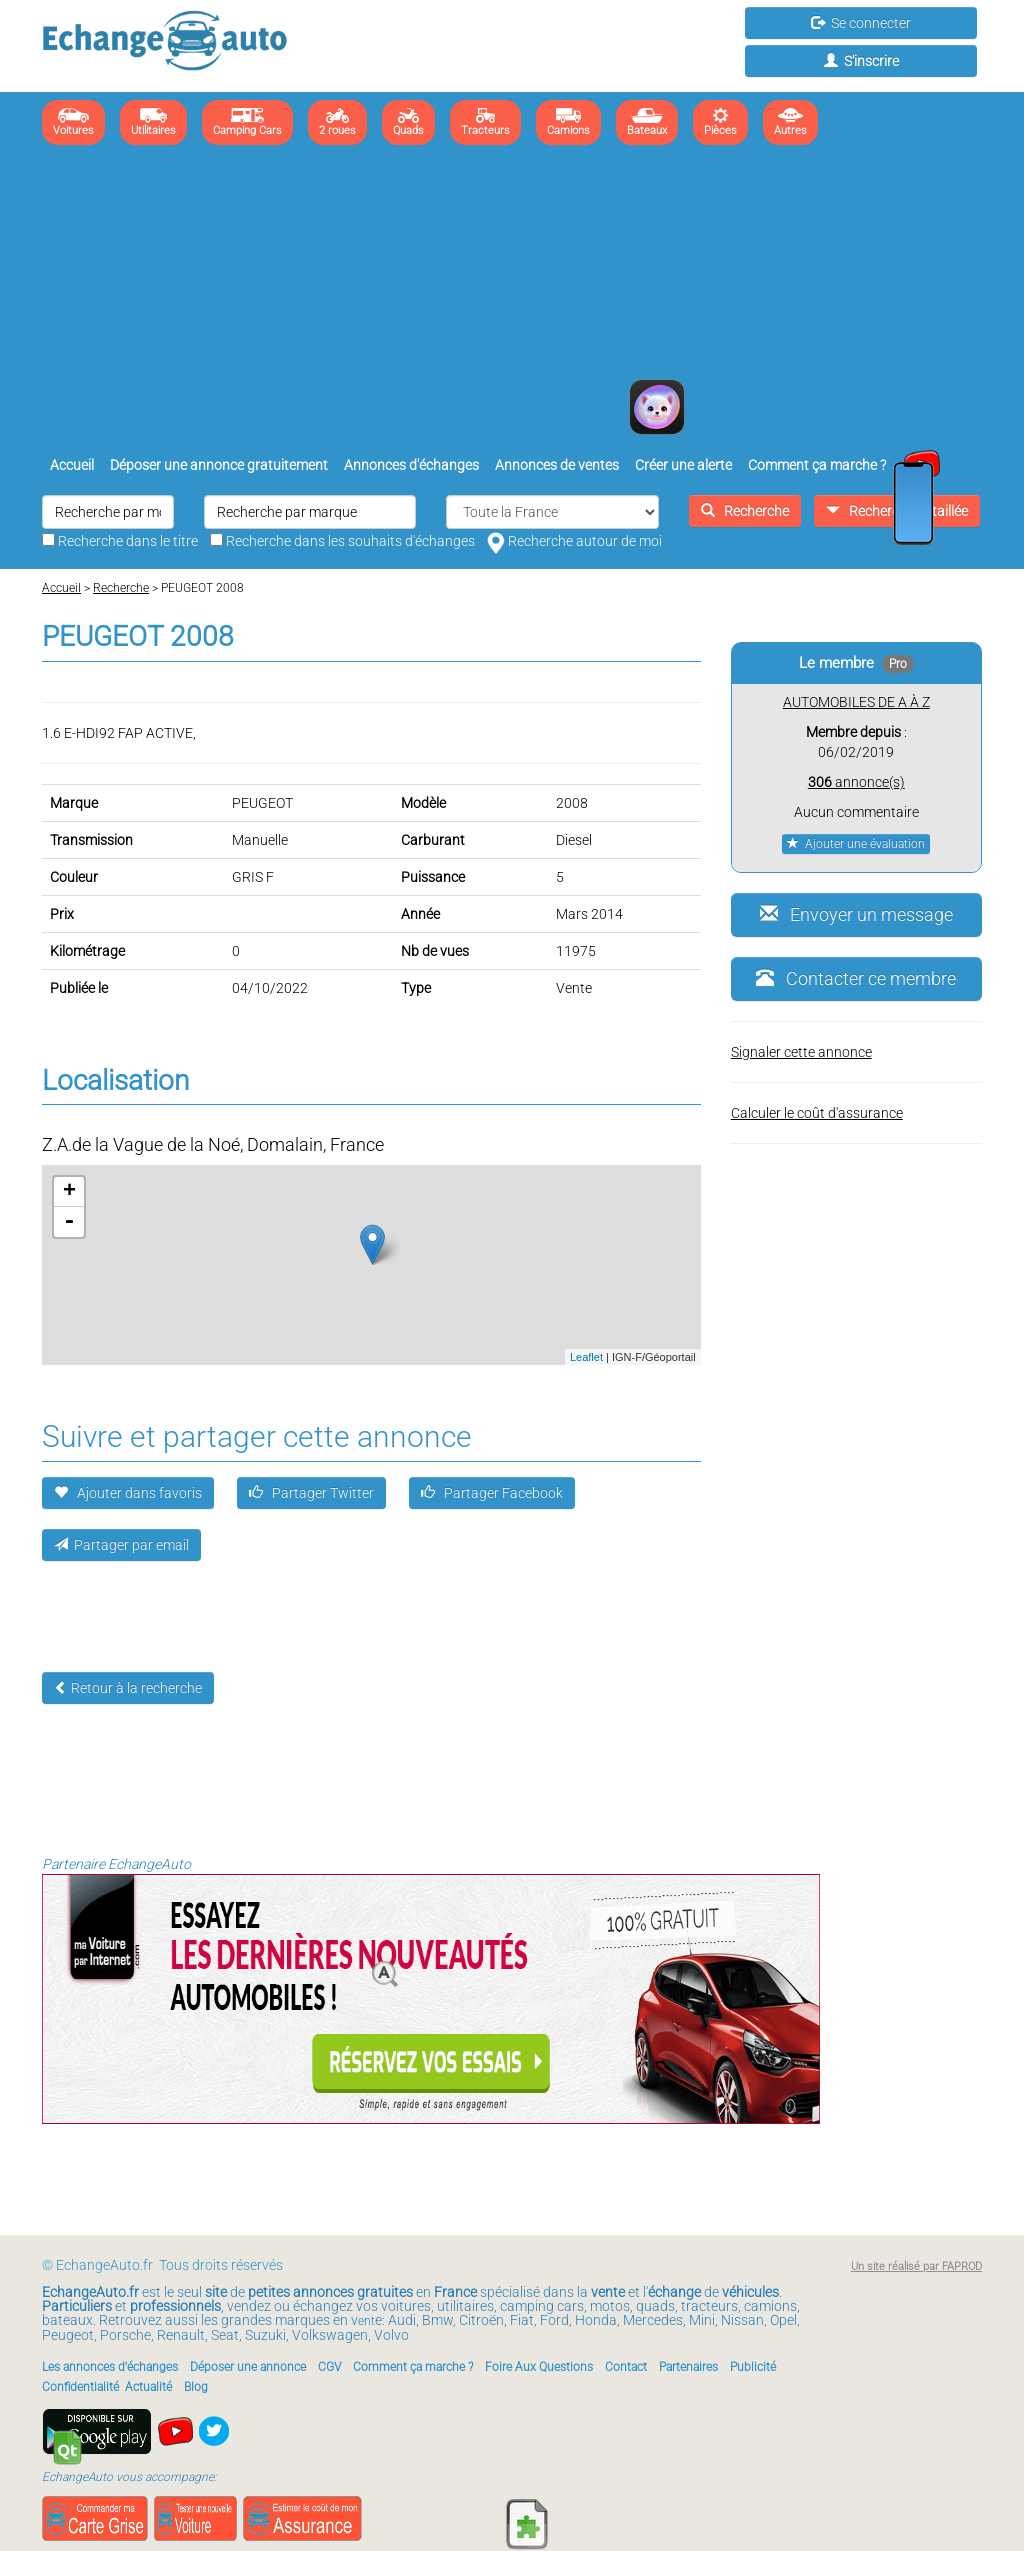 The width and height of the screenshot is (1024, 2551). I want to click on openoffice extension file type indicator, so click(527, 2524).